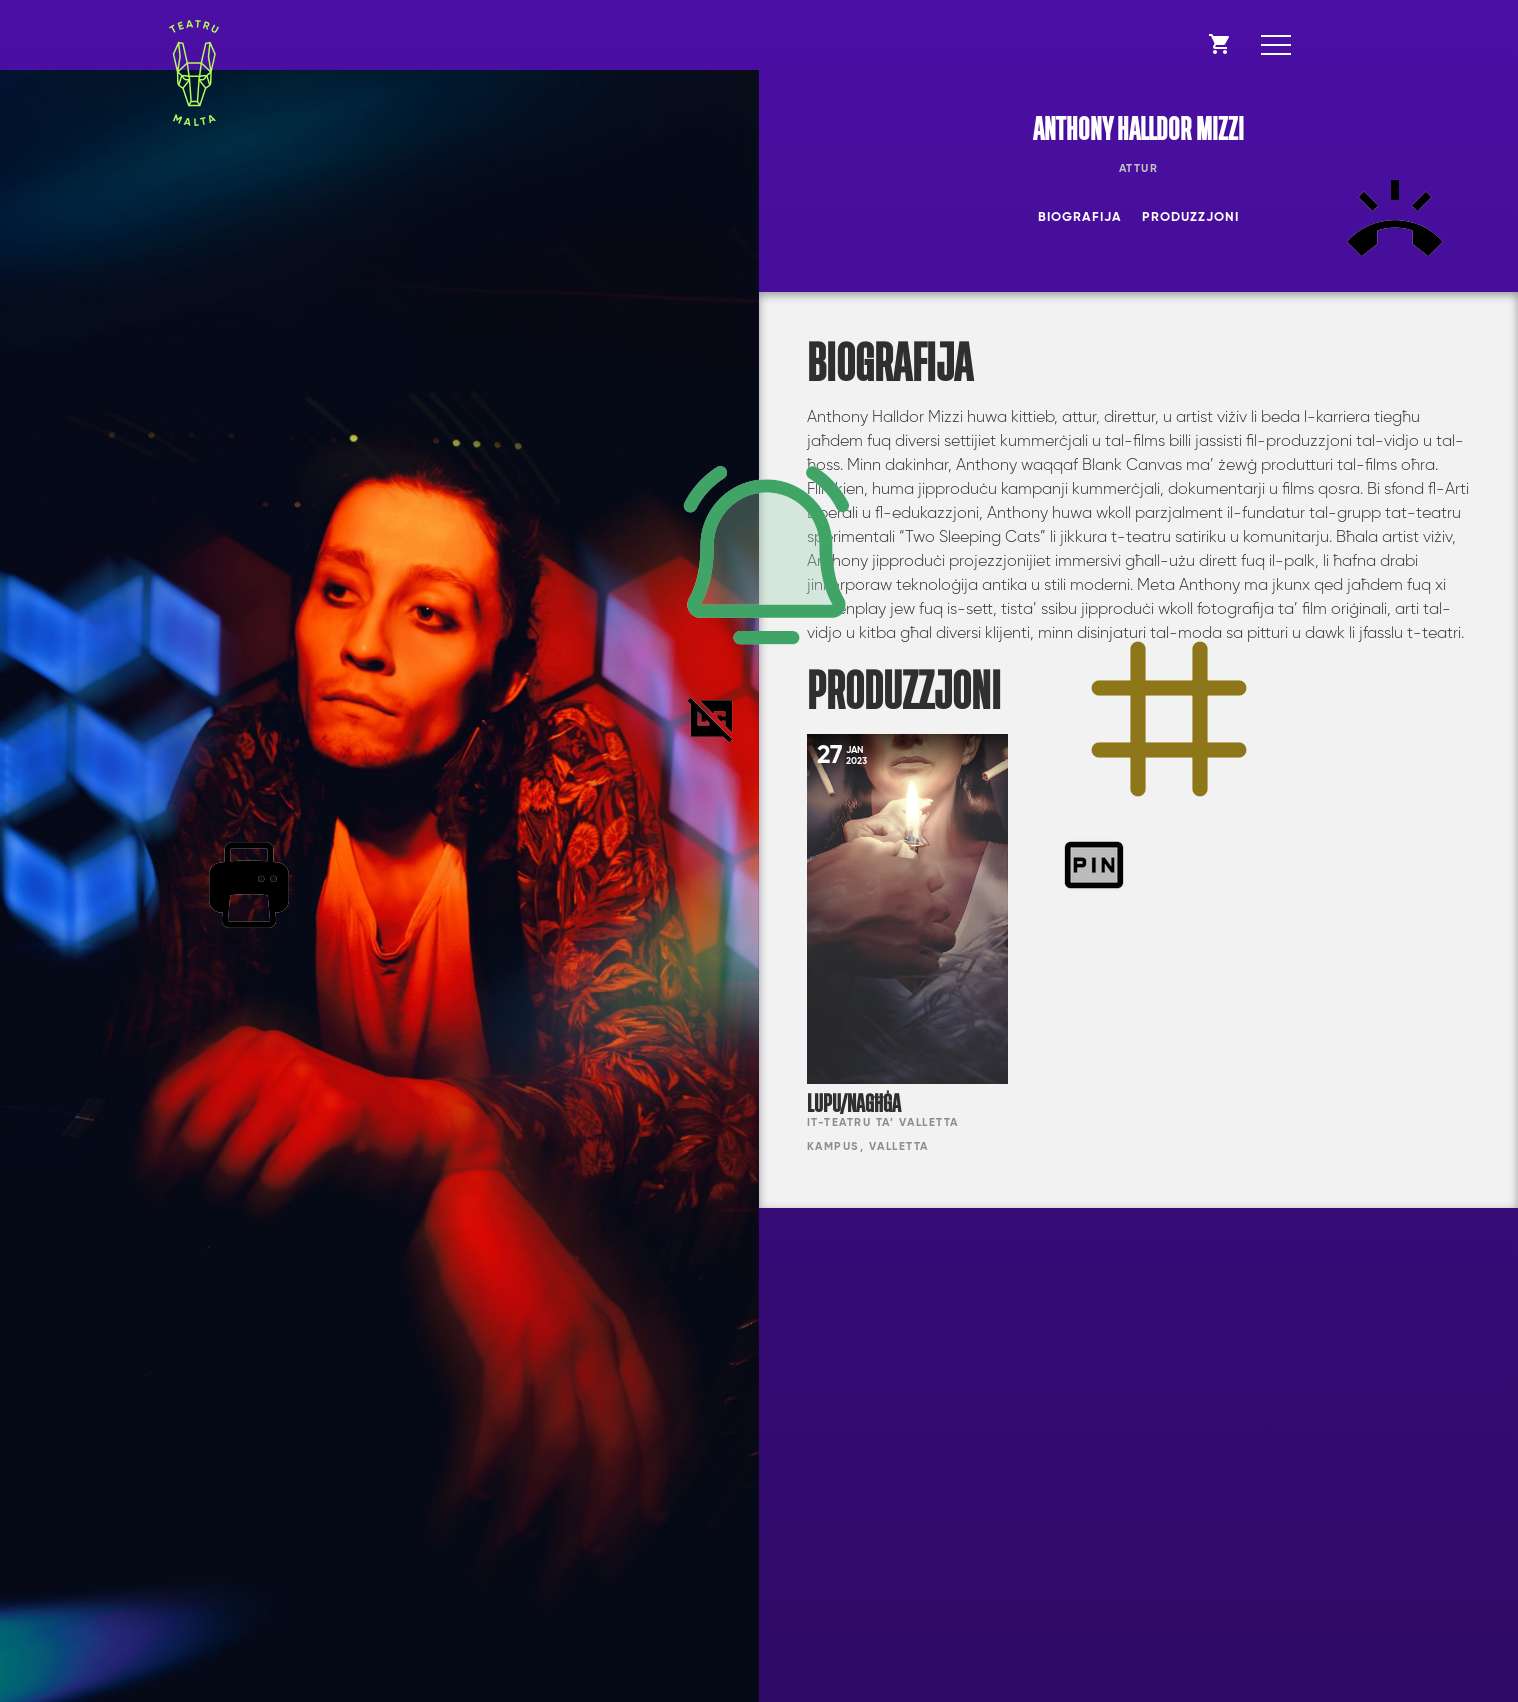 The image size is (1518, 1702). Describe the element at coordinates (1395, 220) in the screenshot. I see `incoming call ringing` at that location.